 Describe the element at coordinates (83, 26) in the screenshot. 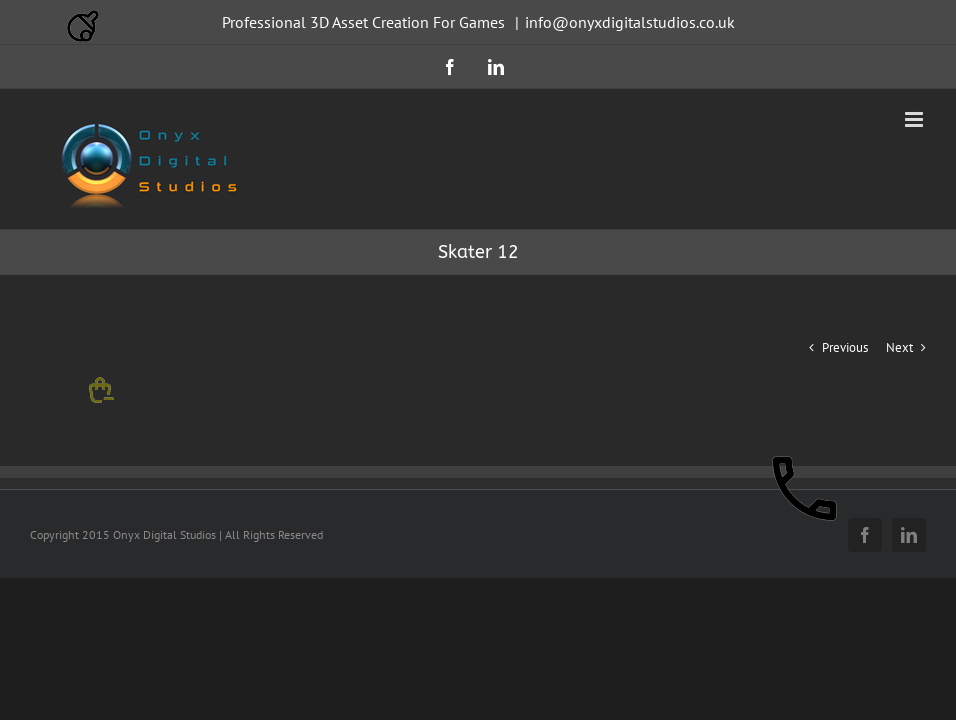

I see `access table tennis or ping pong game` at that location.